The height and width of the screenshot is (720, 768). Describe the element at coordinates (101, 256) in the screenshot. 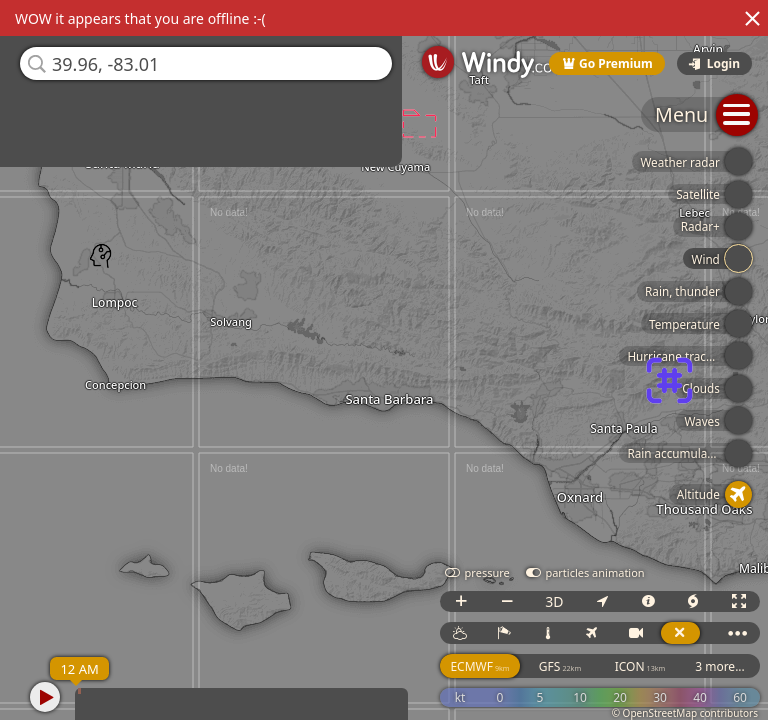

I see `access AI or machine learning features` at that location.